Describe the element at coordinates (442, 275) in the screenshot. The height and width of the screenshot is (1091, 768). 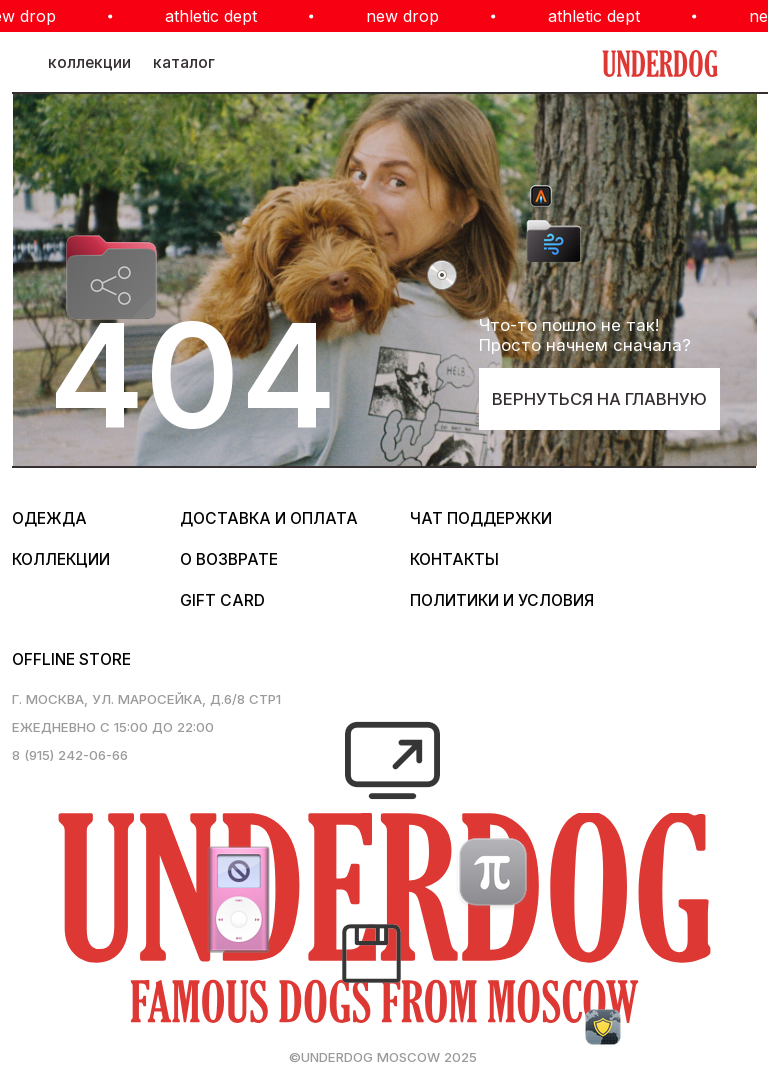
I see `access DVD-RW drive or disc` at that location.